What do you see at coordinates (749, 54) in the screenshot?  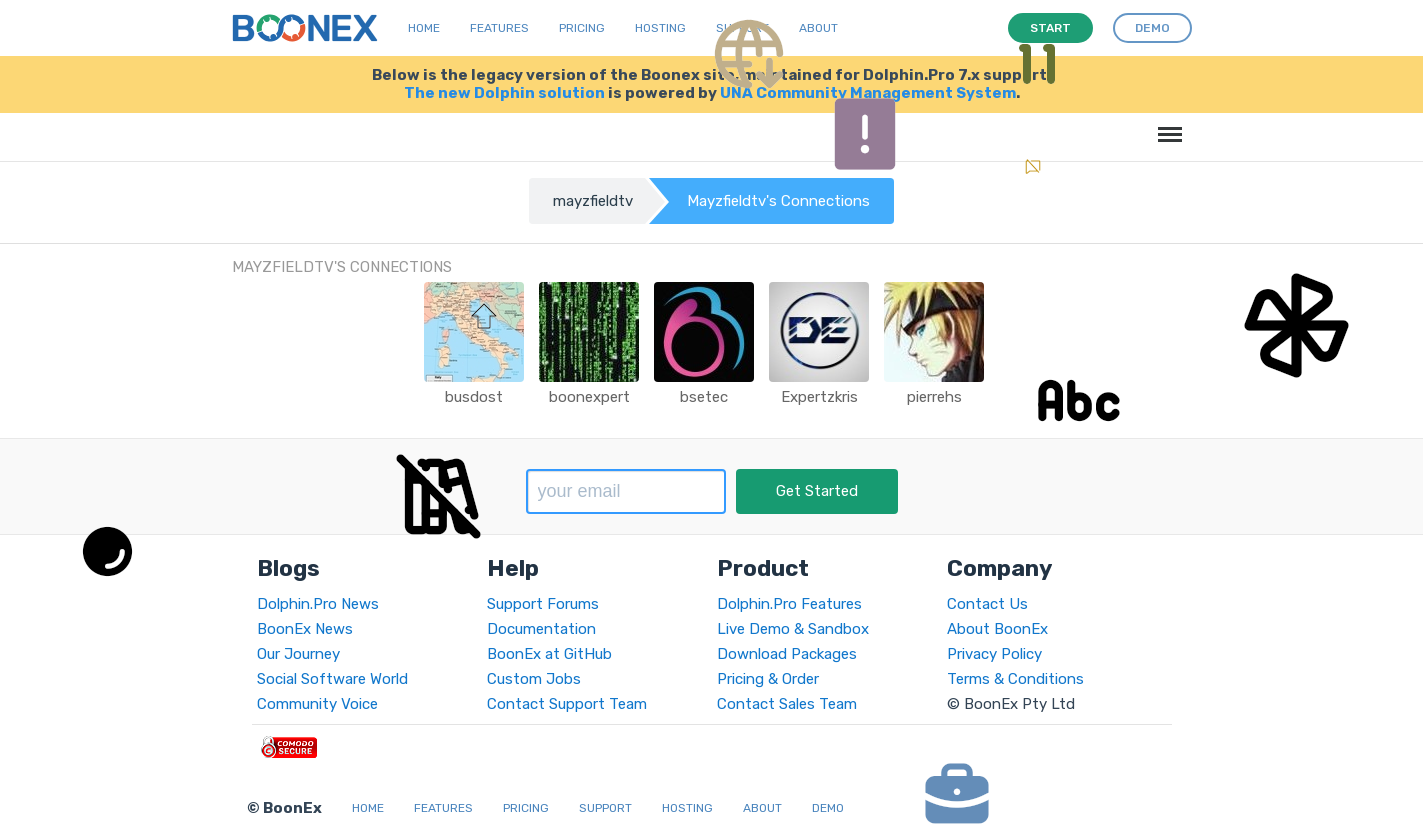 I see `download content from the web` at bounding box center [749, 54].